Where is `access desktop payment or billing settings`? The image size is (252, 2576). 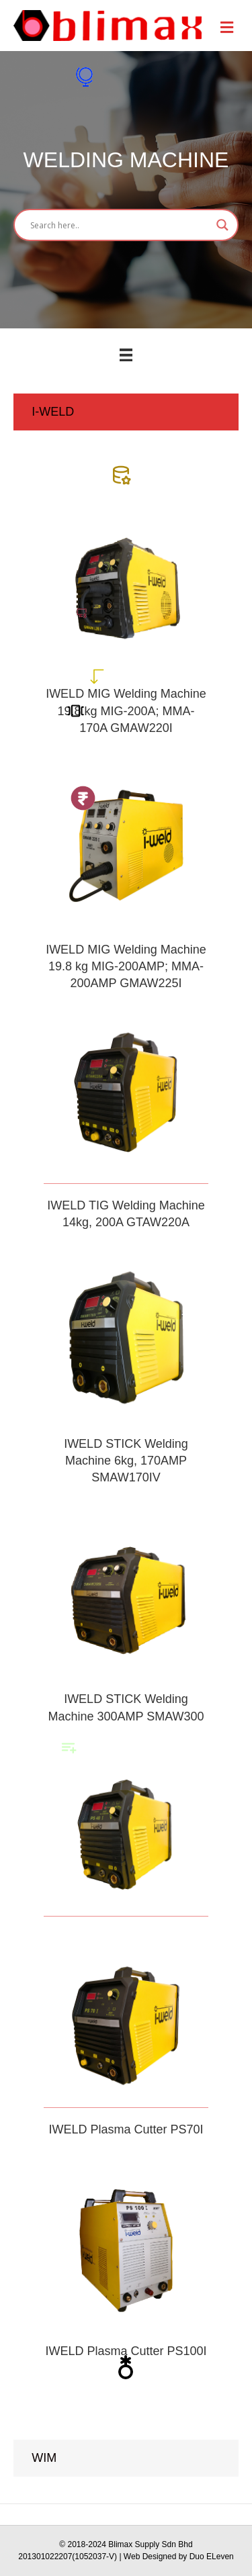
access desktop payment or billing settings is located at coordinates (81, 612).